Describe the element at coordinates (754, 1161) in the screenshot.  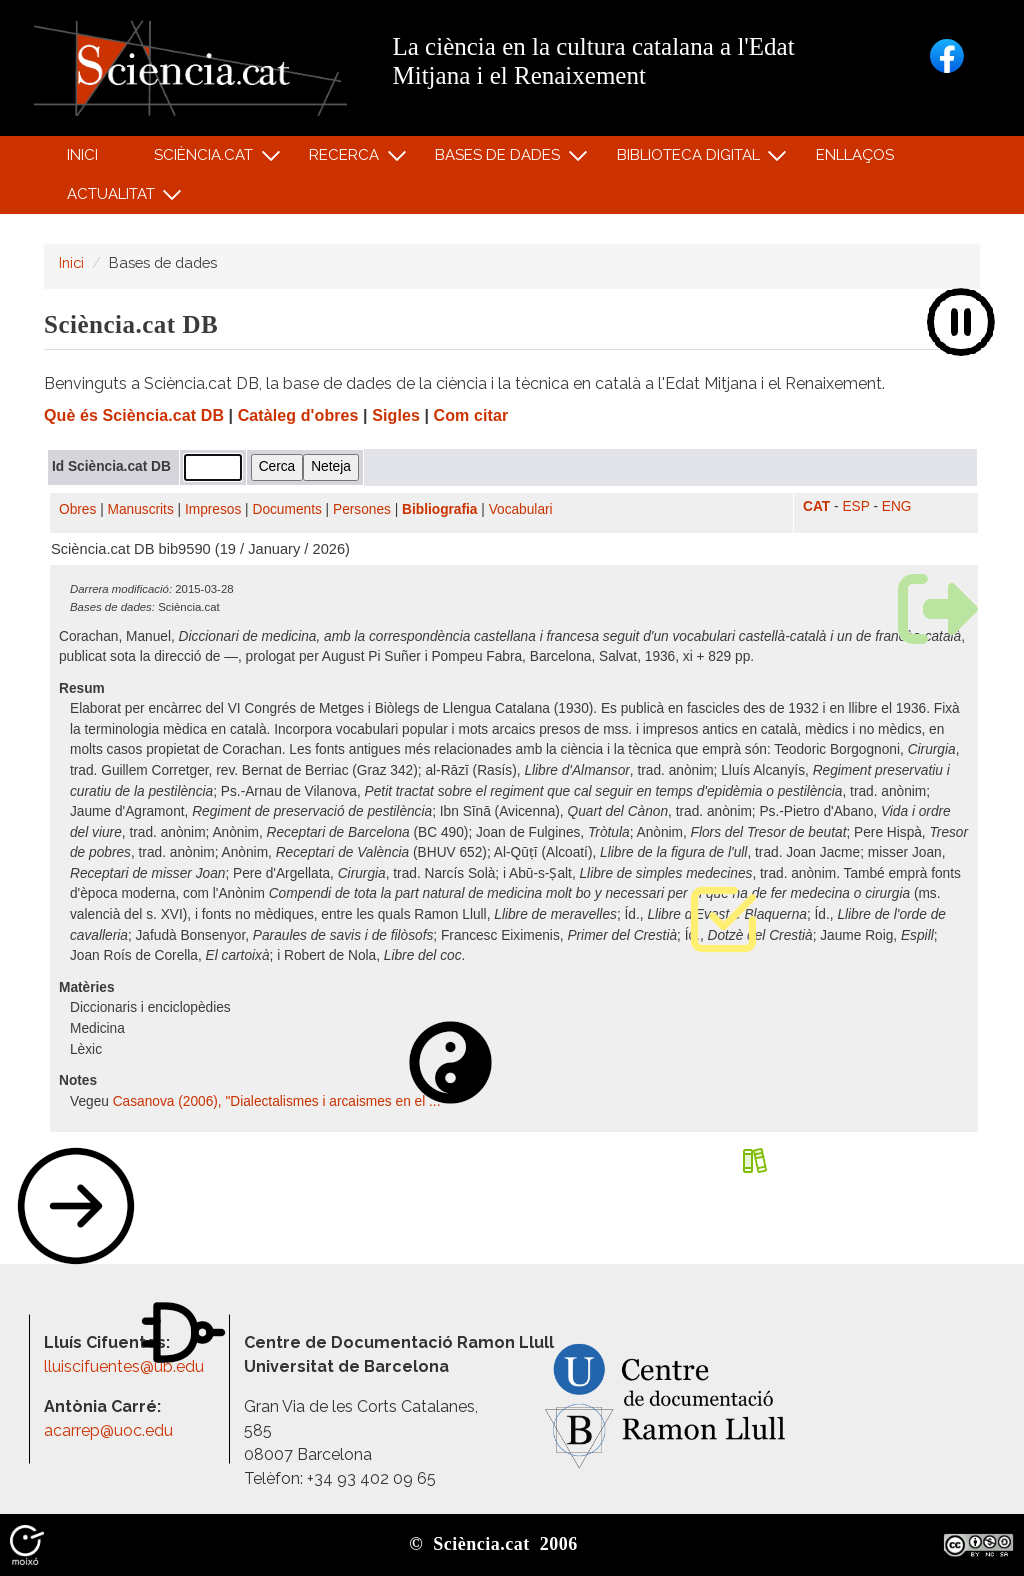
I see `access your library or book collection` at that location.